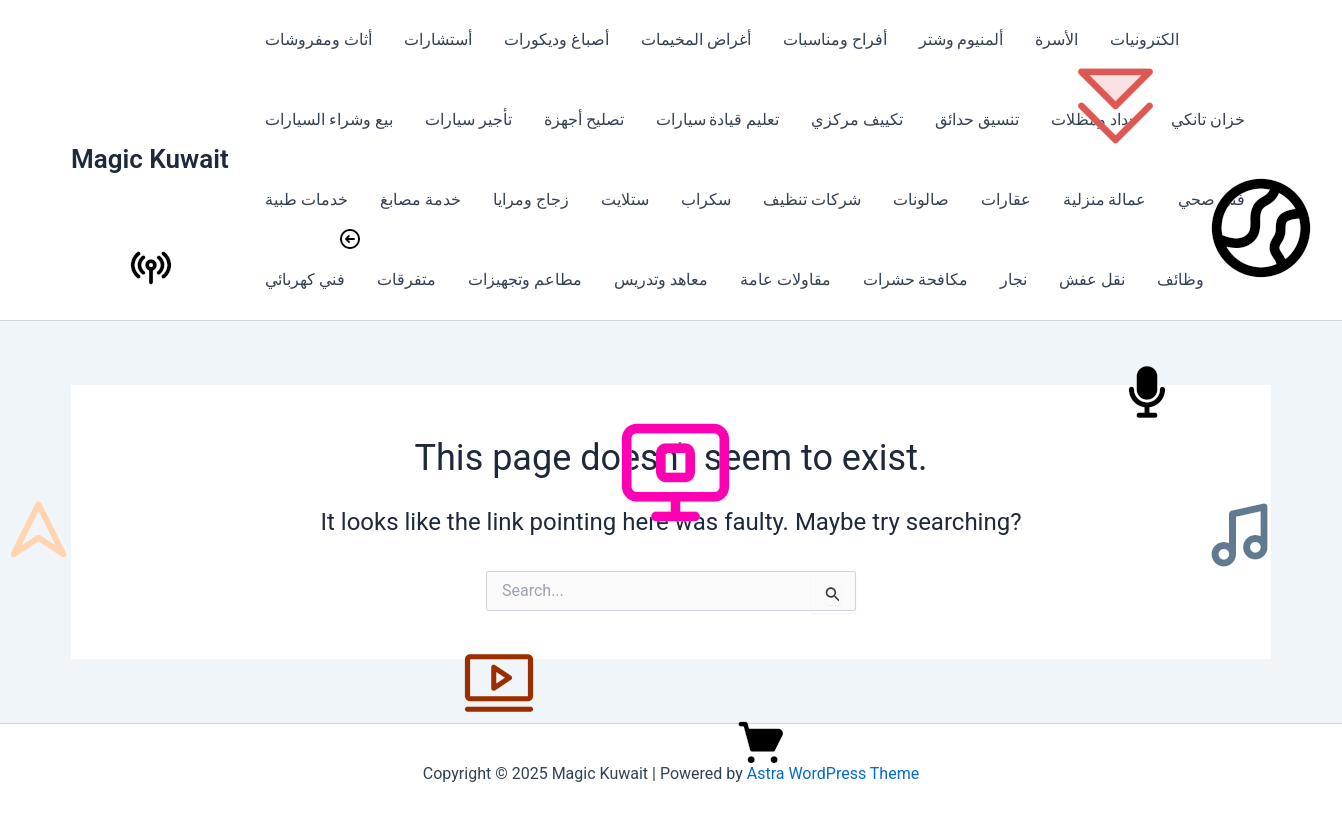 The width and height of the screenshot is (1342, 824). Describe the element at coordinates (350, 239) in the screenshot. I see `go back to the previous screen` at that location.